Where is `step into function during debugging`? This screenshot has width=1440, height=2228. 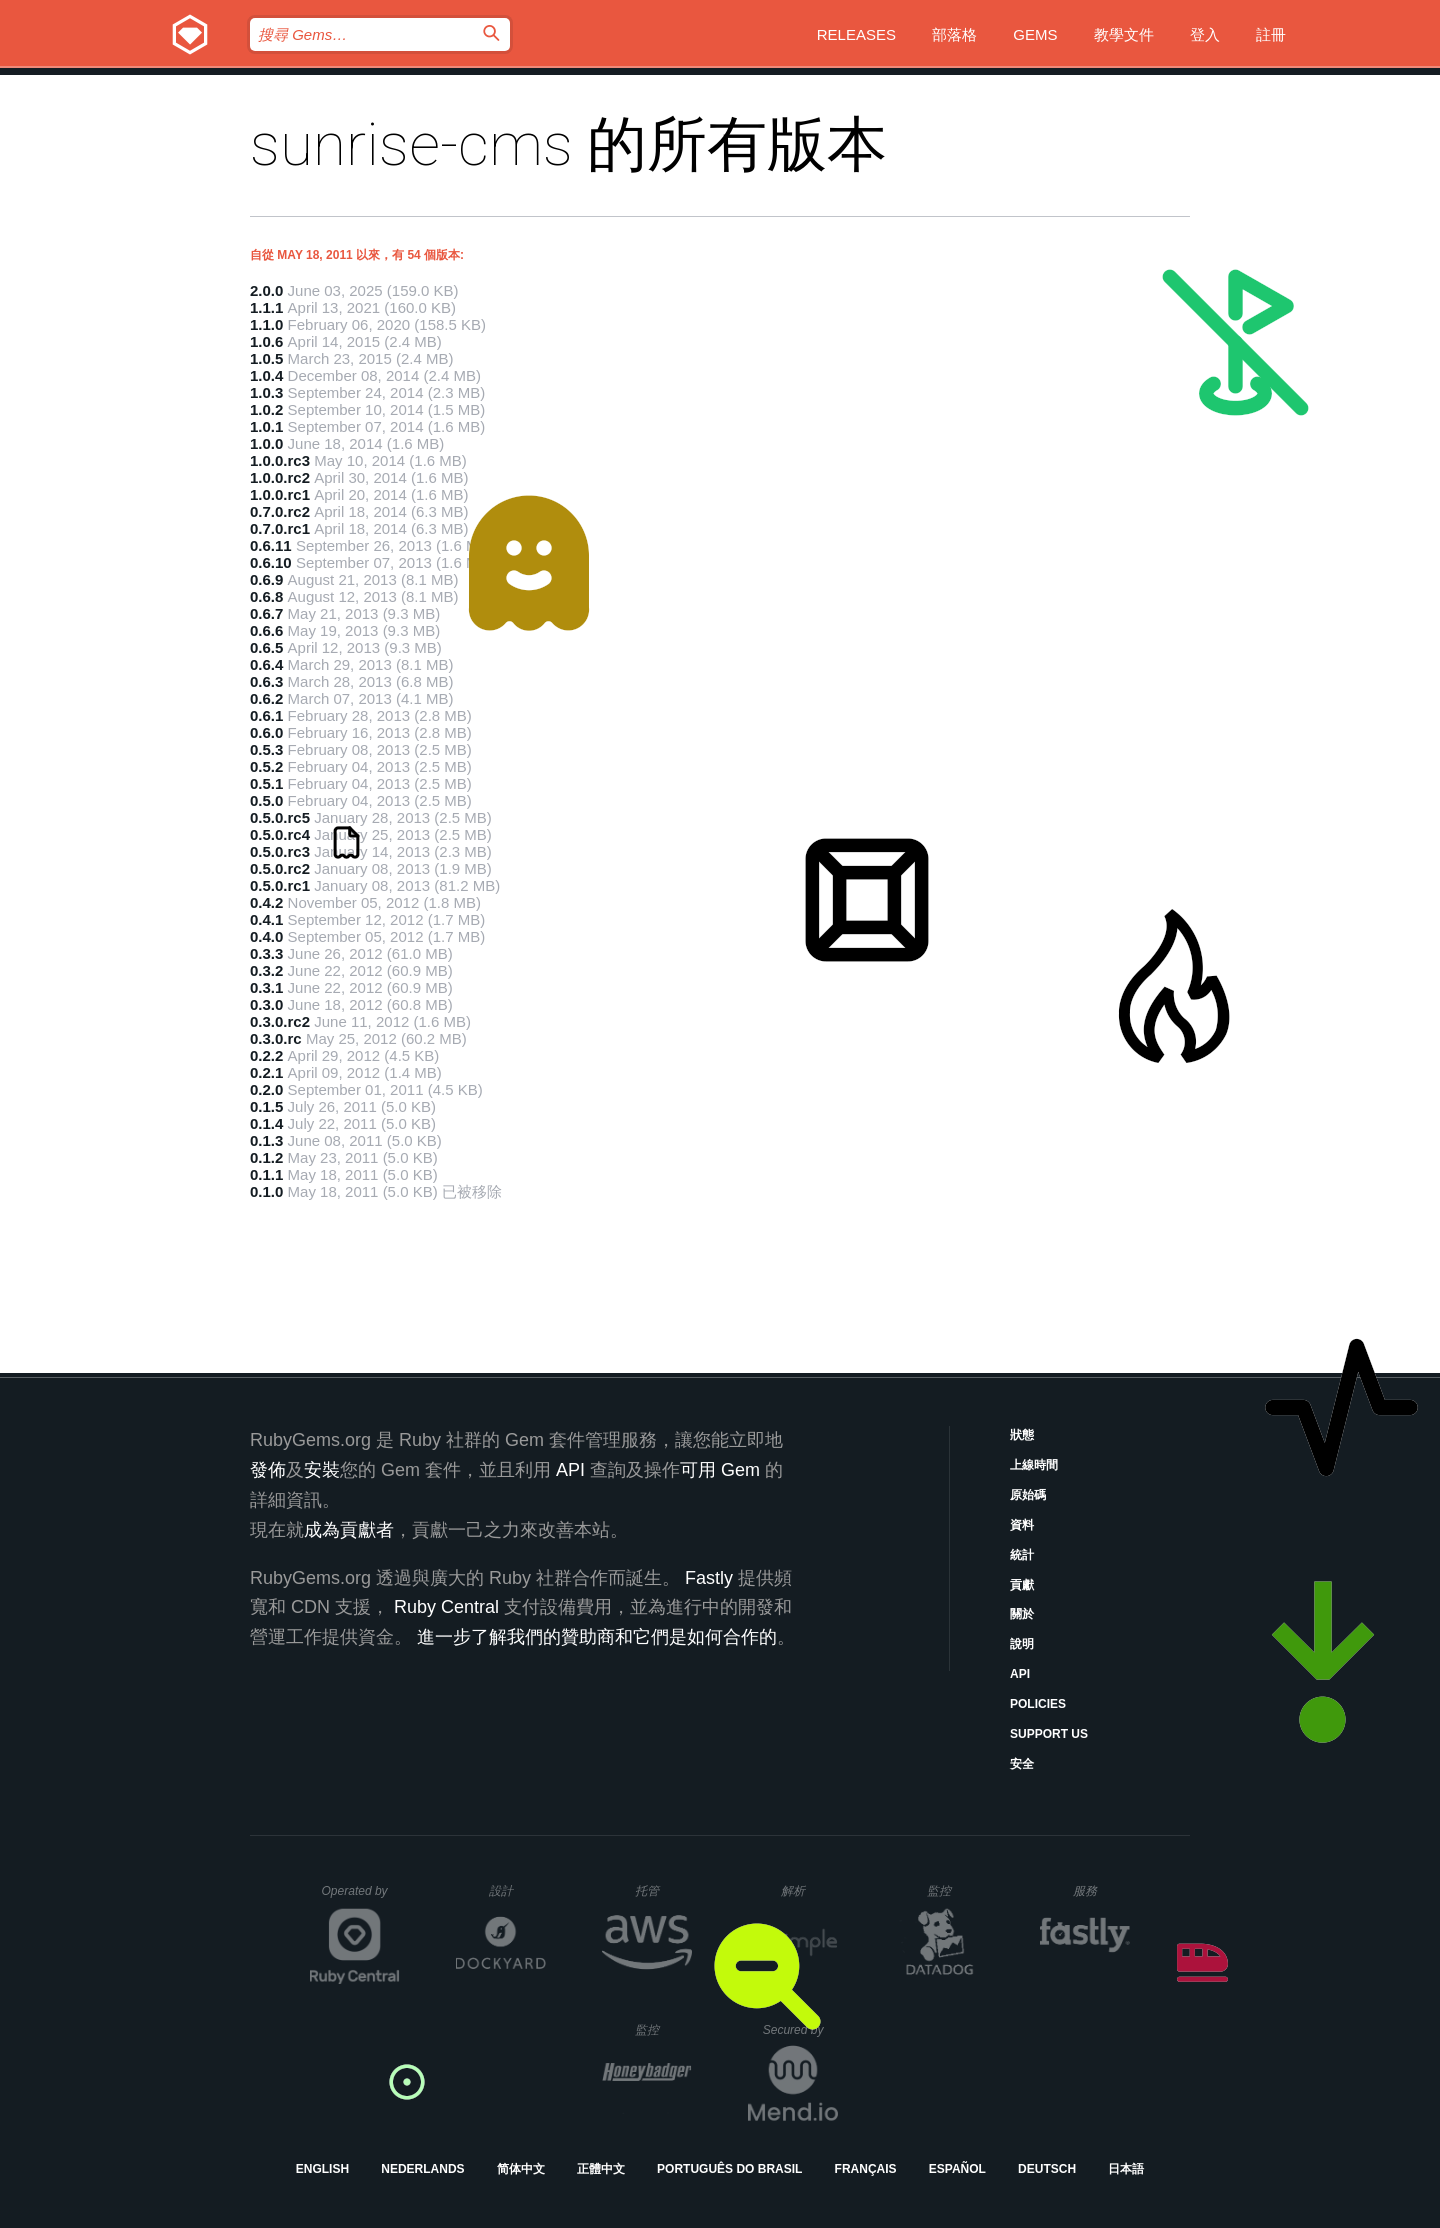 step into function during debugging is located at coordinates (1323, 1662).